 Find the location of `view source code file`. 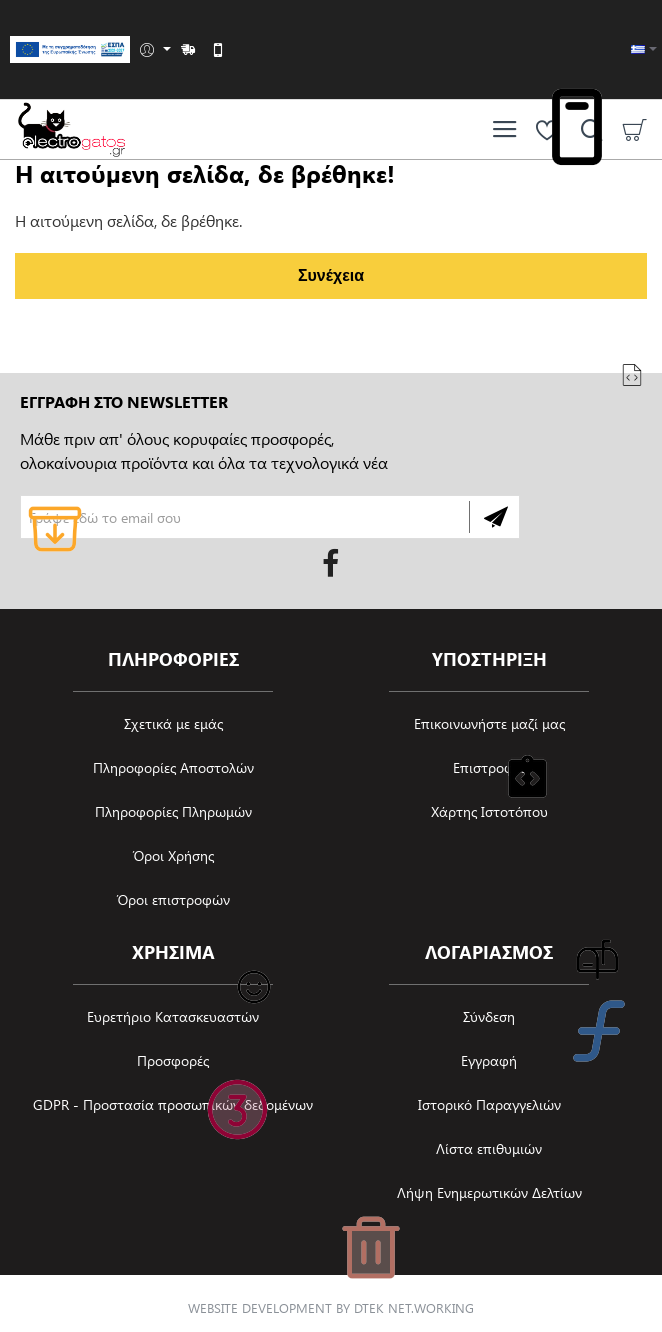

view source code file is located at coordinates (632, 375).